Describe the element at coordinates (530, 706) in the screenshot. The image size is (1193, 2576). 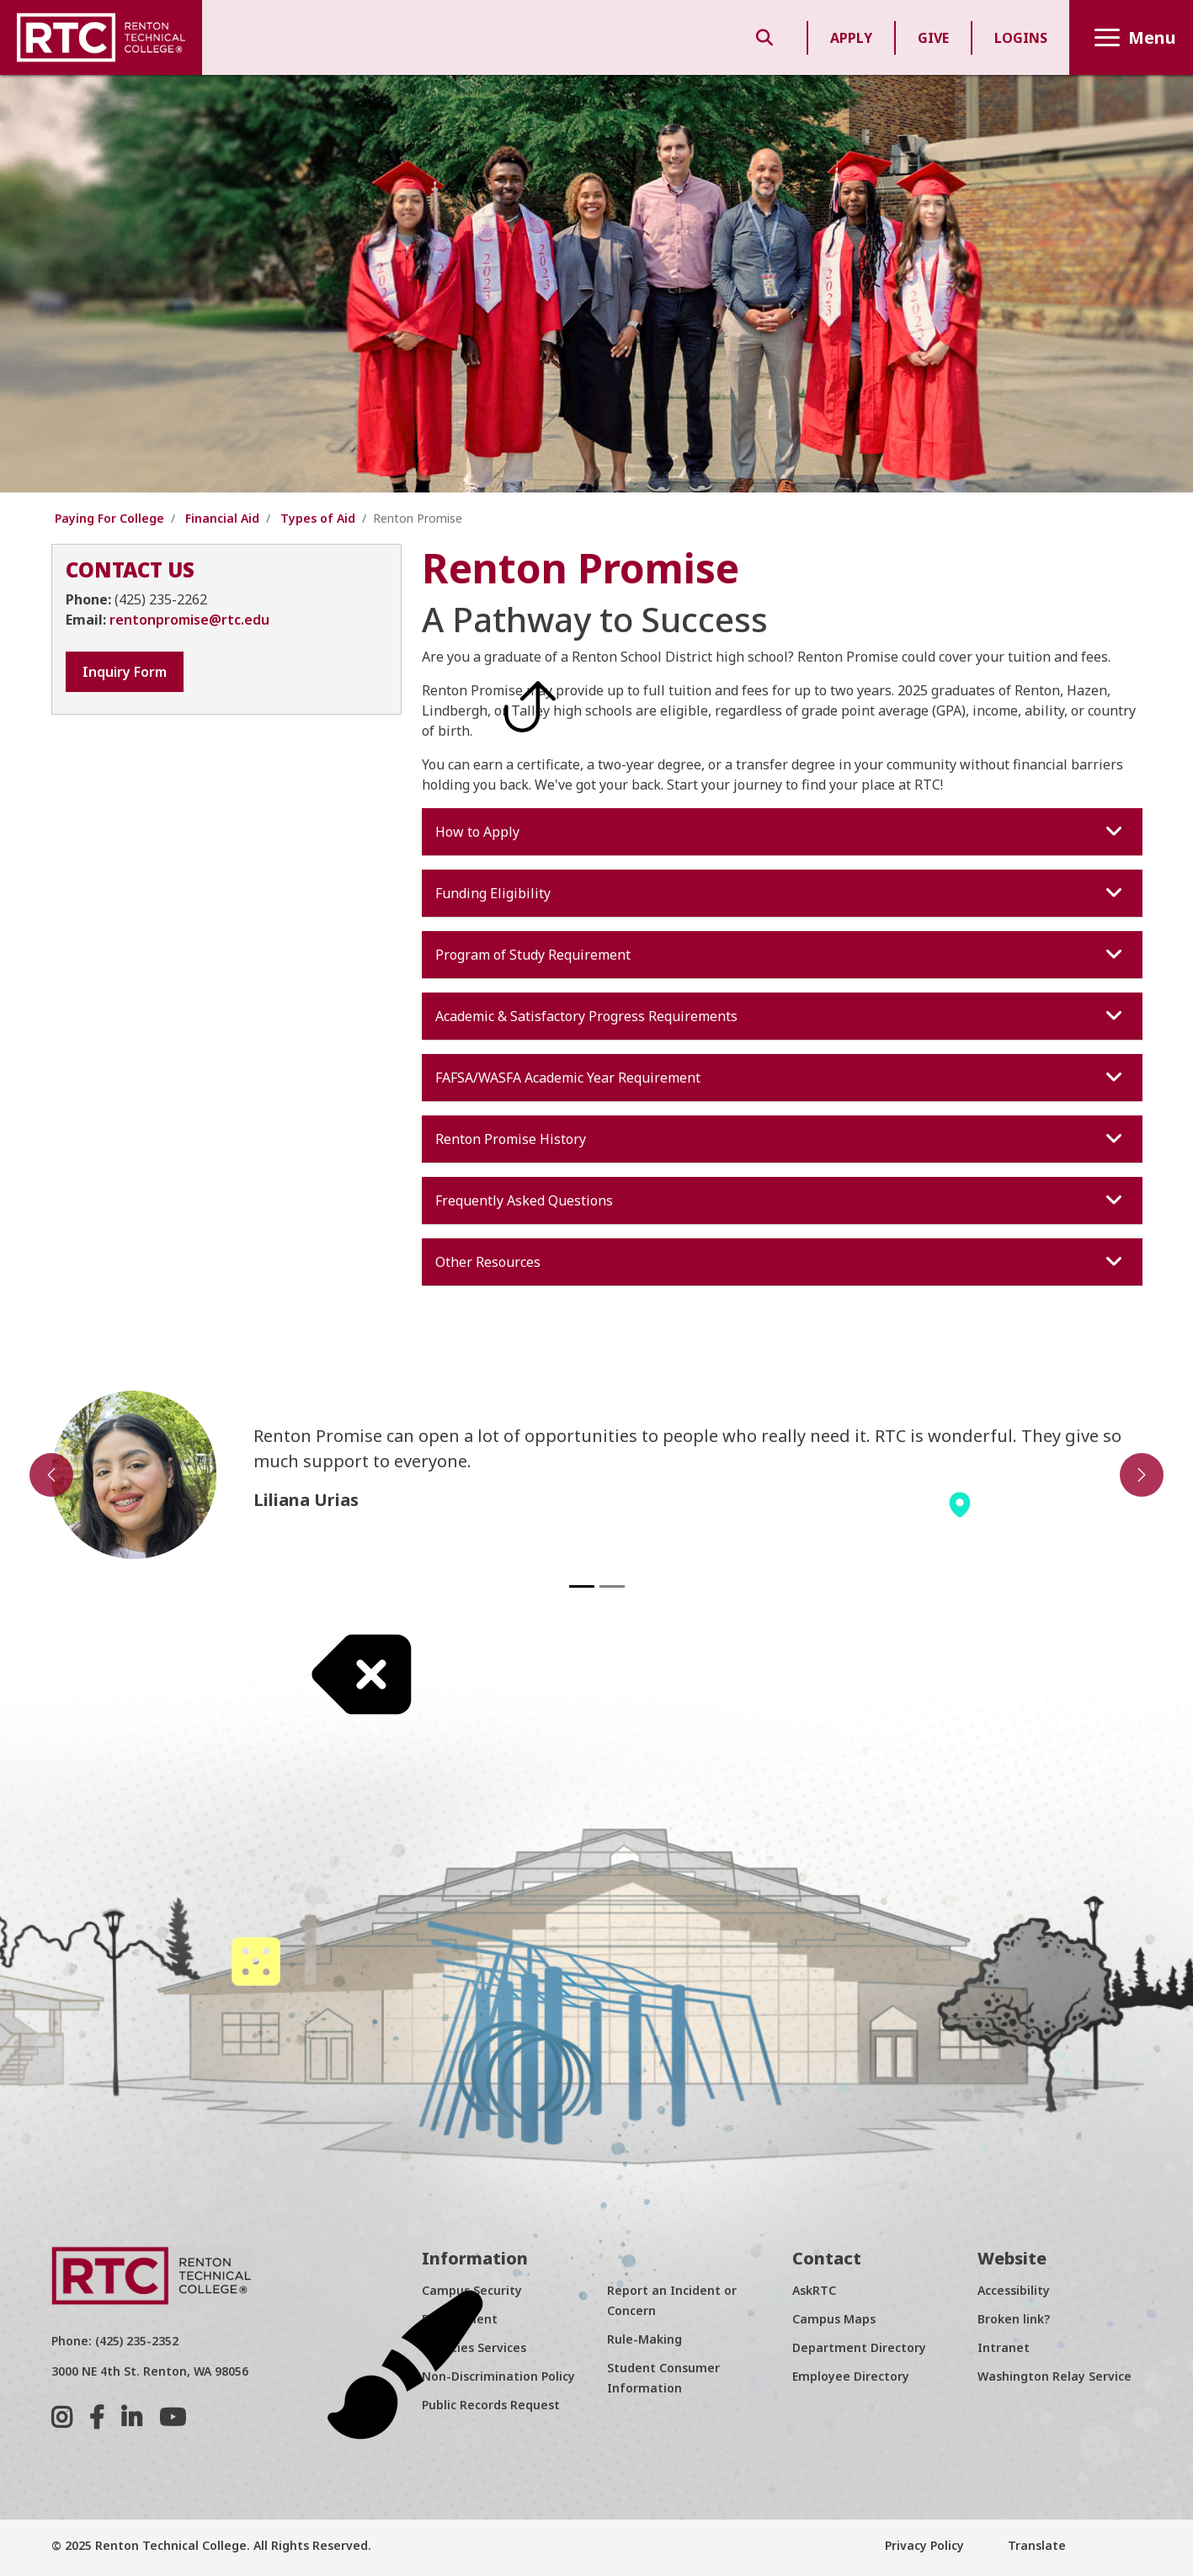
I see `go back or return to previous state` at that location.